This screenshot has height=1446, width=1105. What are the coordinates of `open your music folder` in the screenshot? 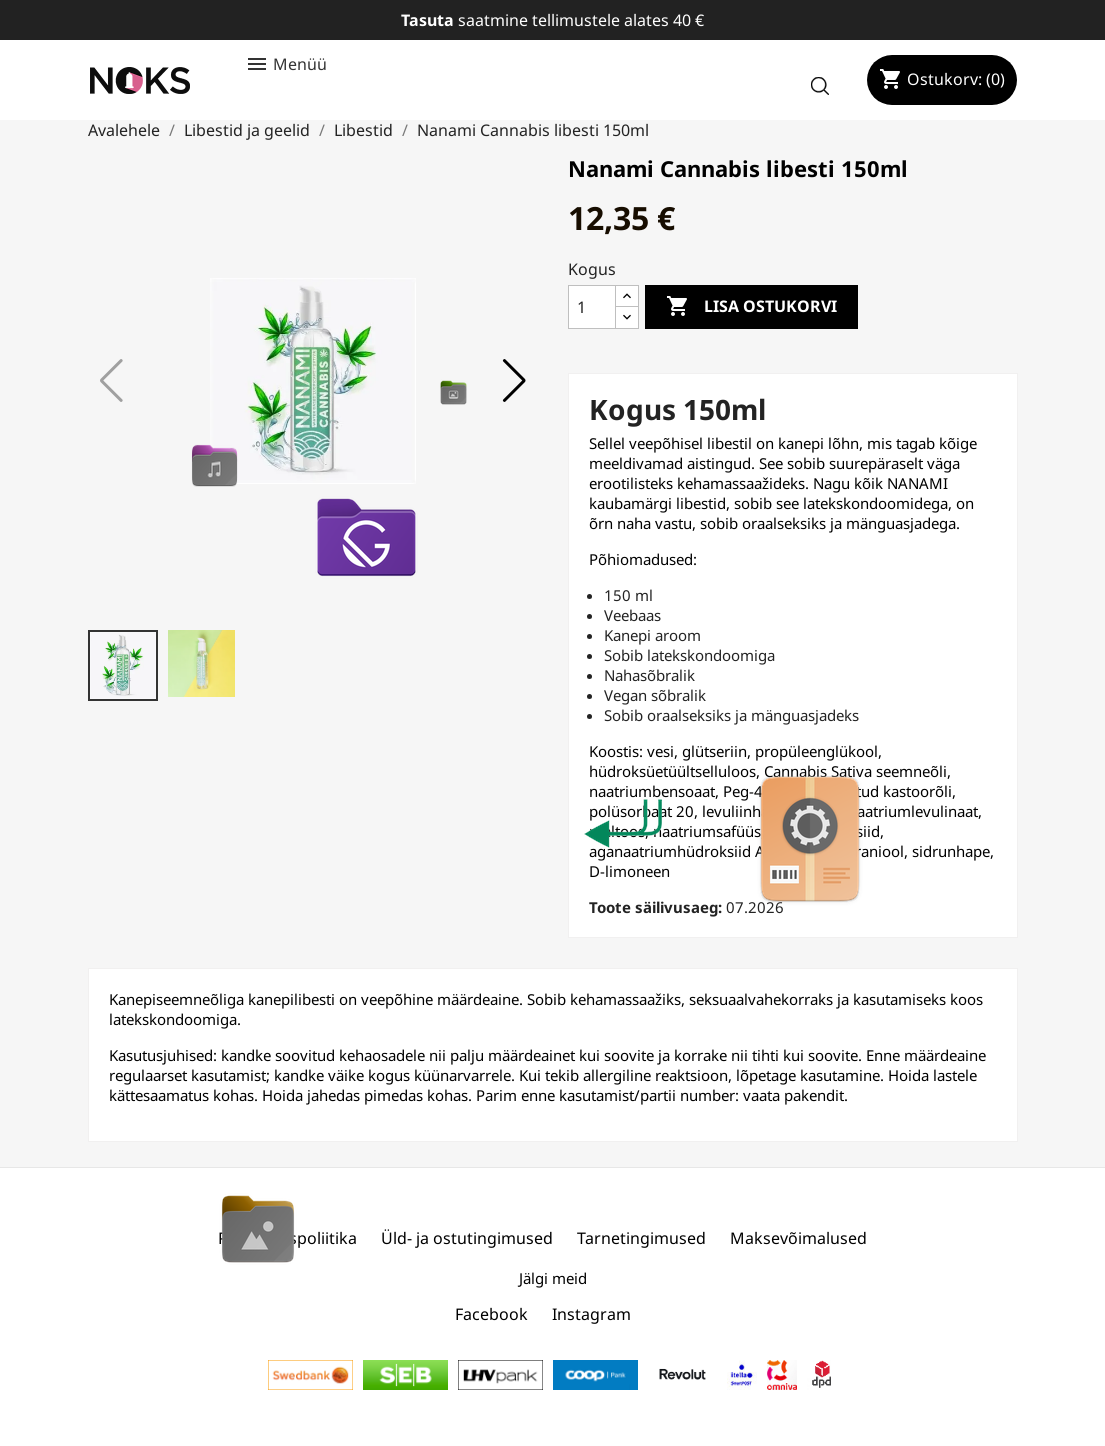 It's located at (214, 465).